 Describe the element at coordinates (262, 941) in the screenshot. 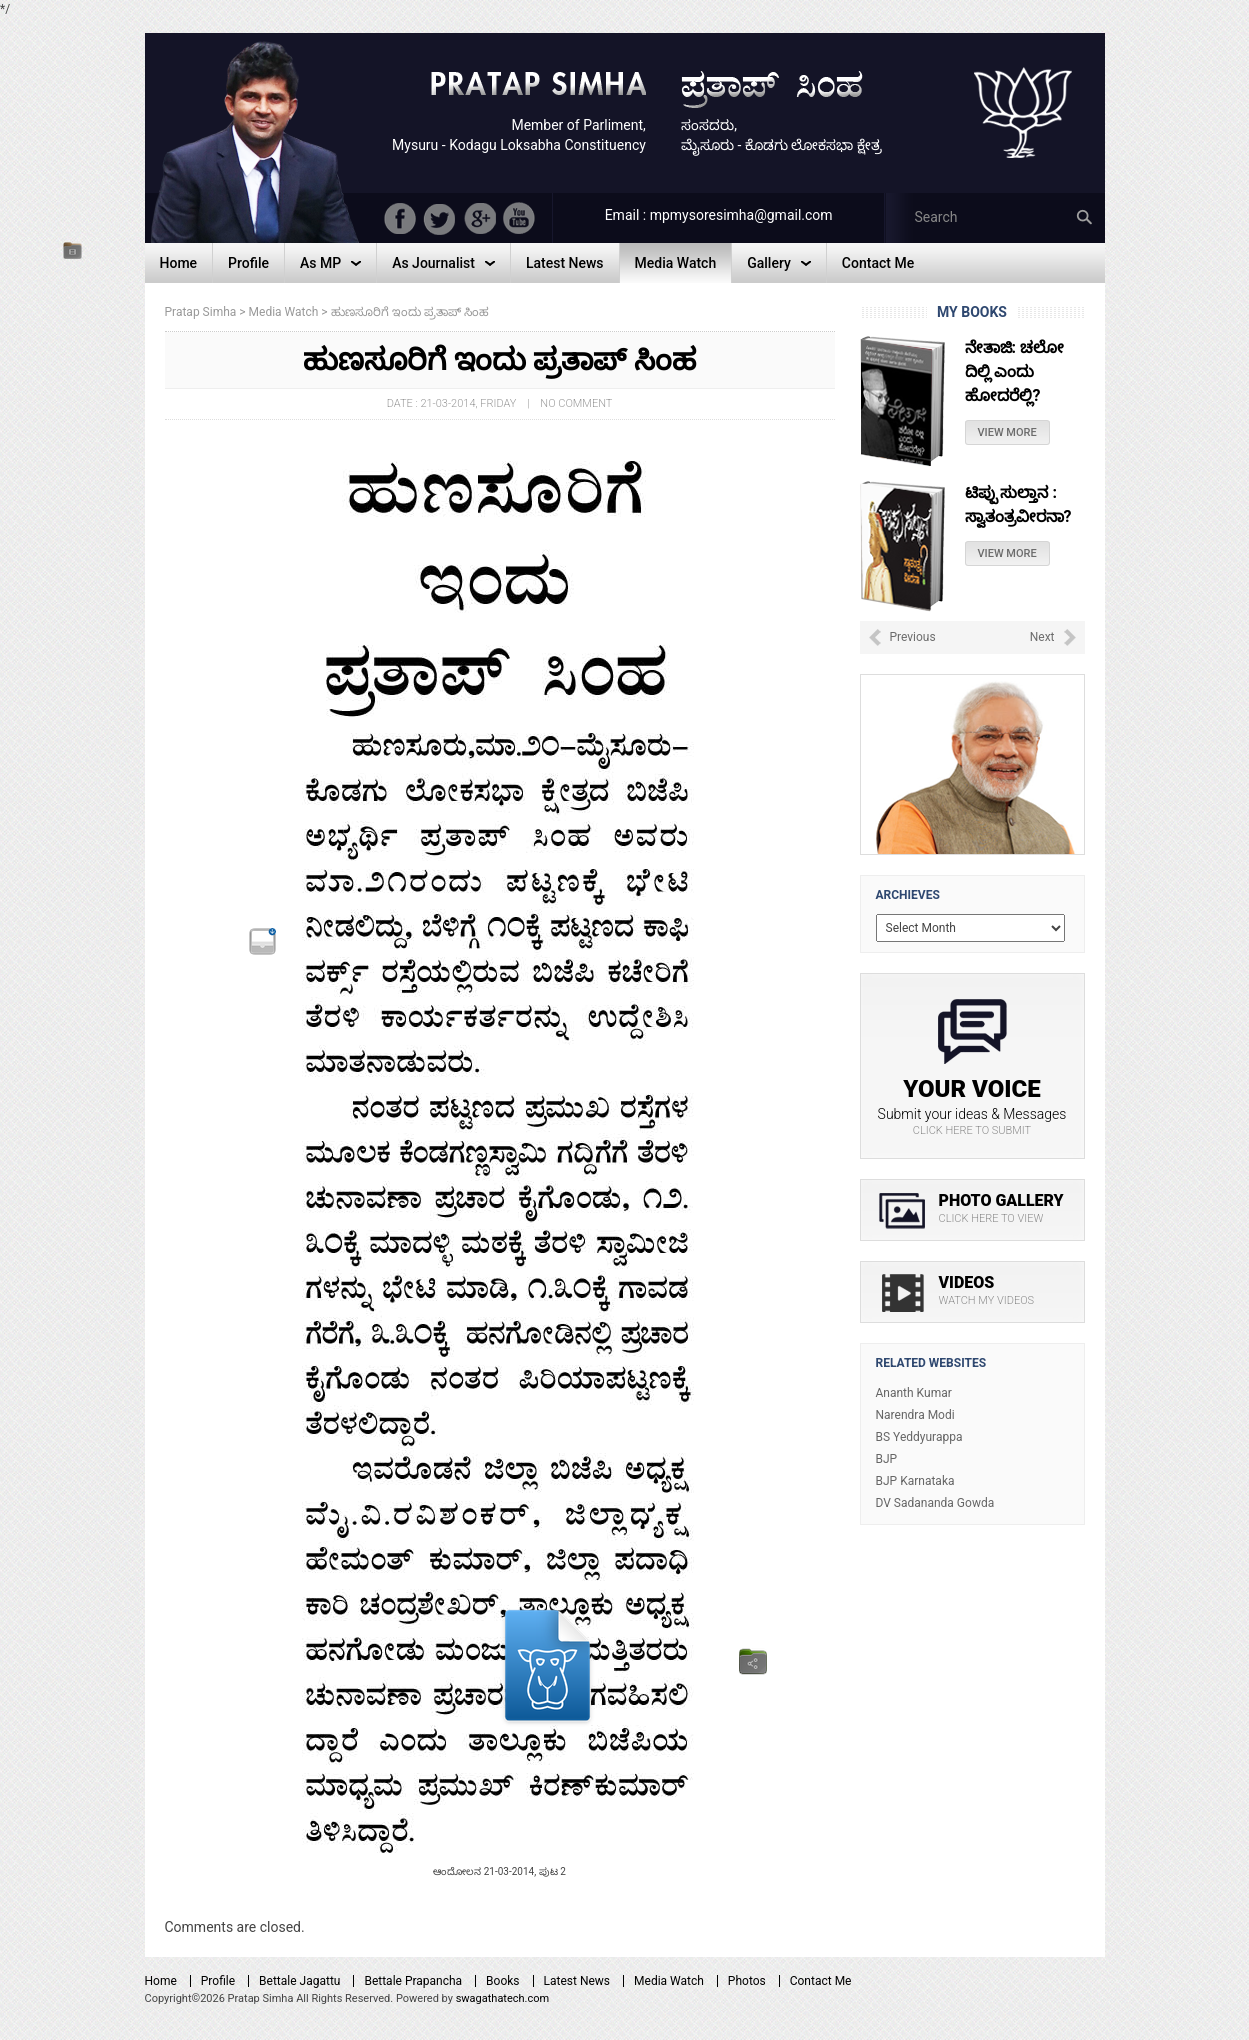

I see `open your email inbox` at that location.